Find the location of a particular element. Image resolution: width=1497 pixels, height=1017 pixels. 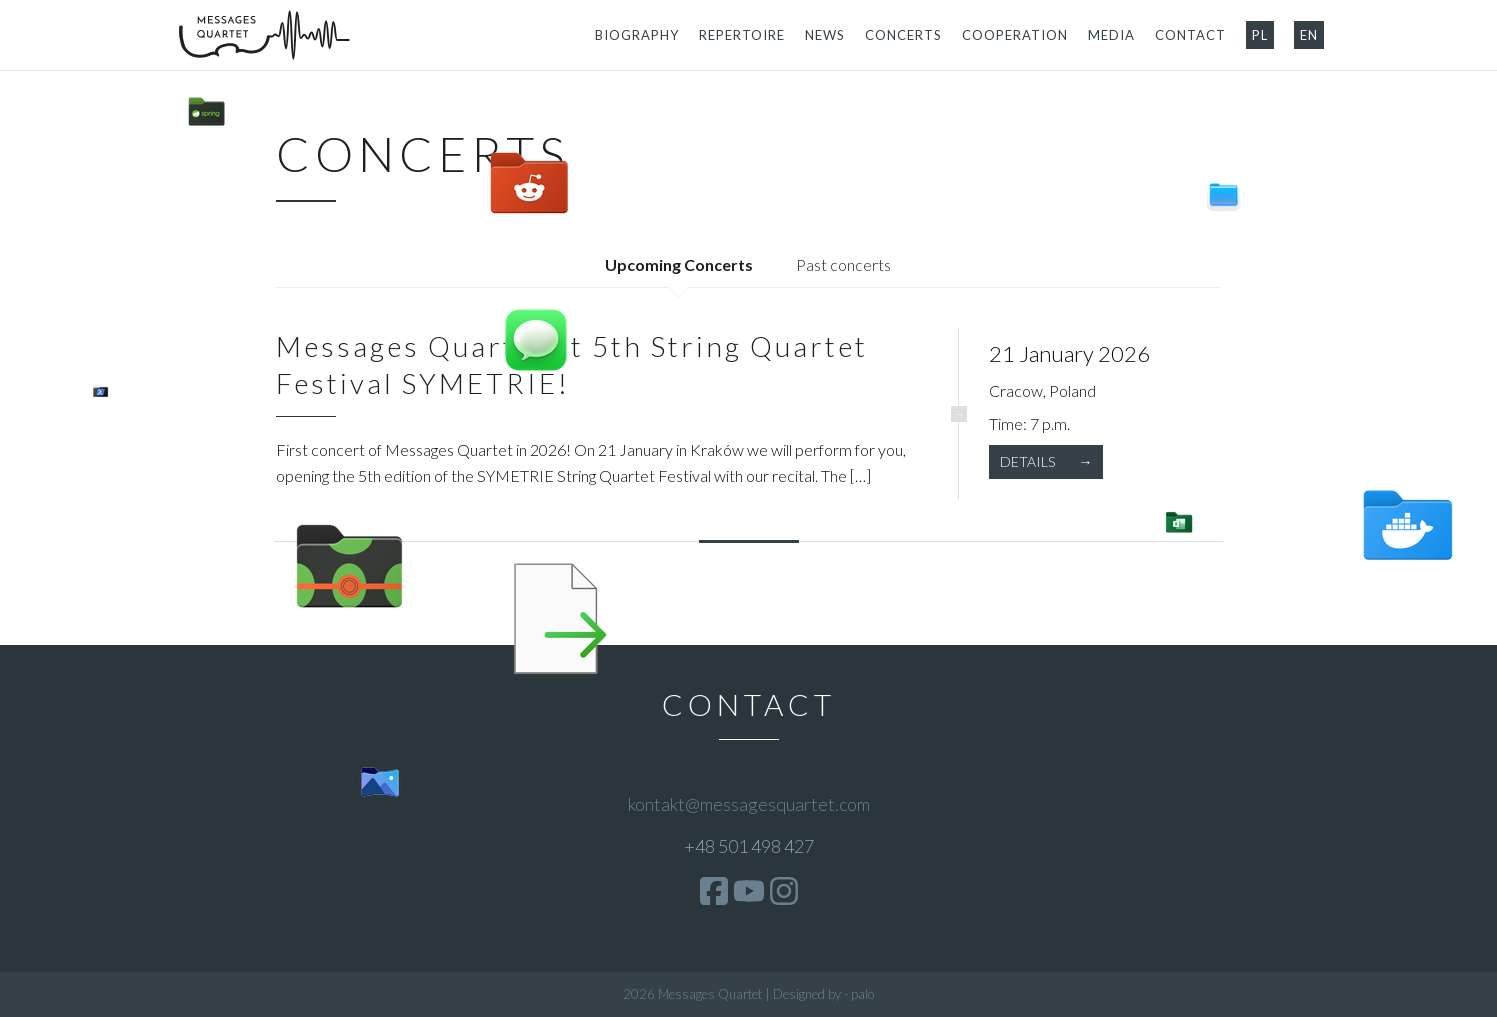

open the messages app is located at coordinates (536, 340).